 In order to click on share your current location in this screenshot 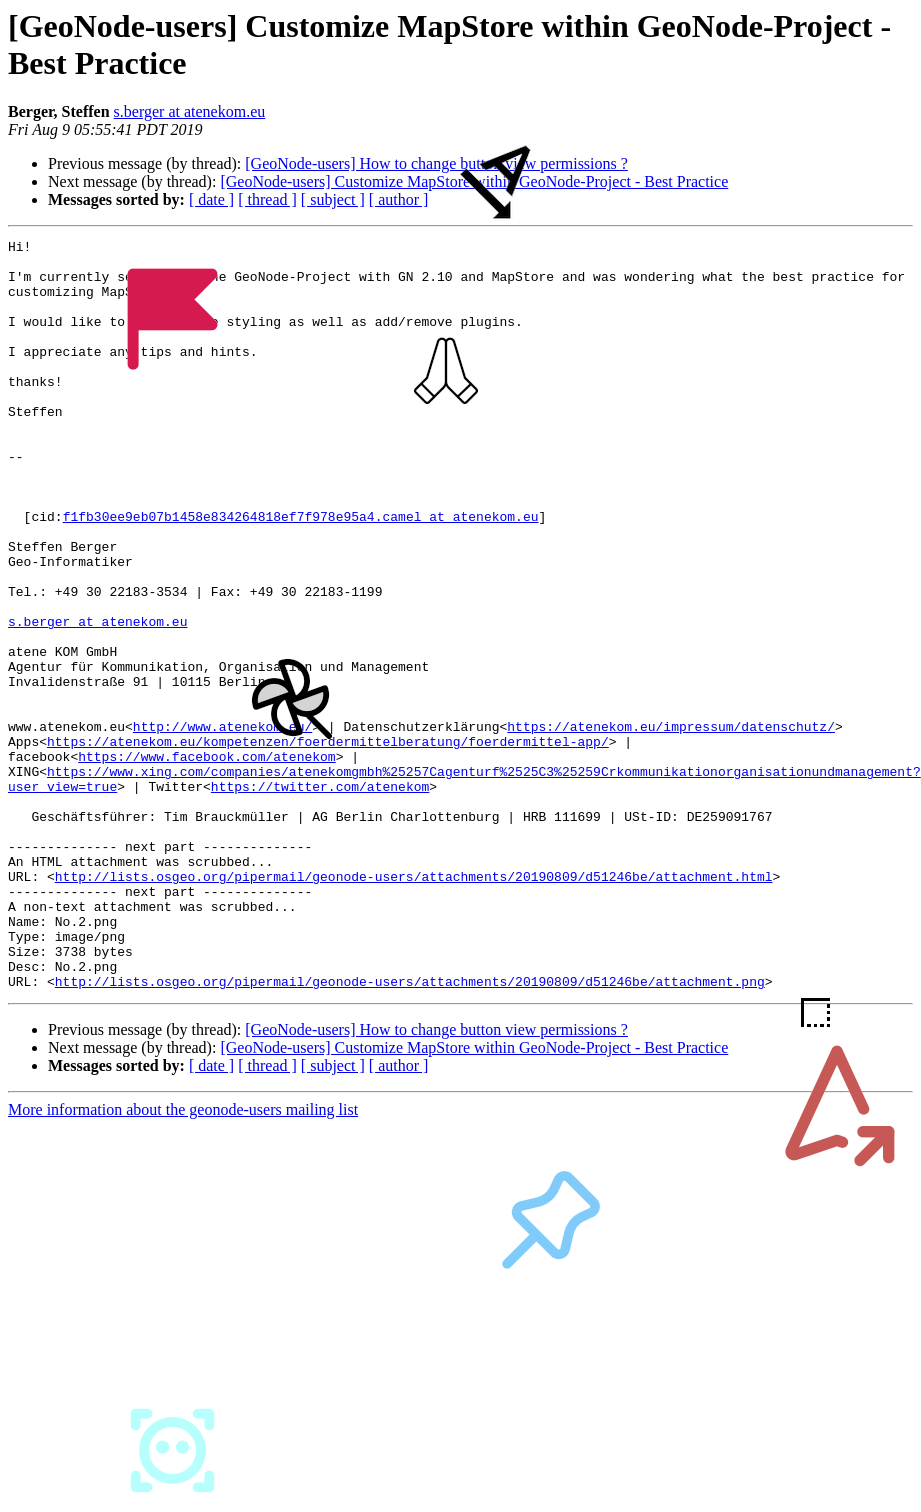, I will do `click(837, 1103)`.